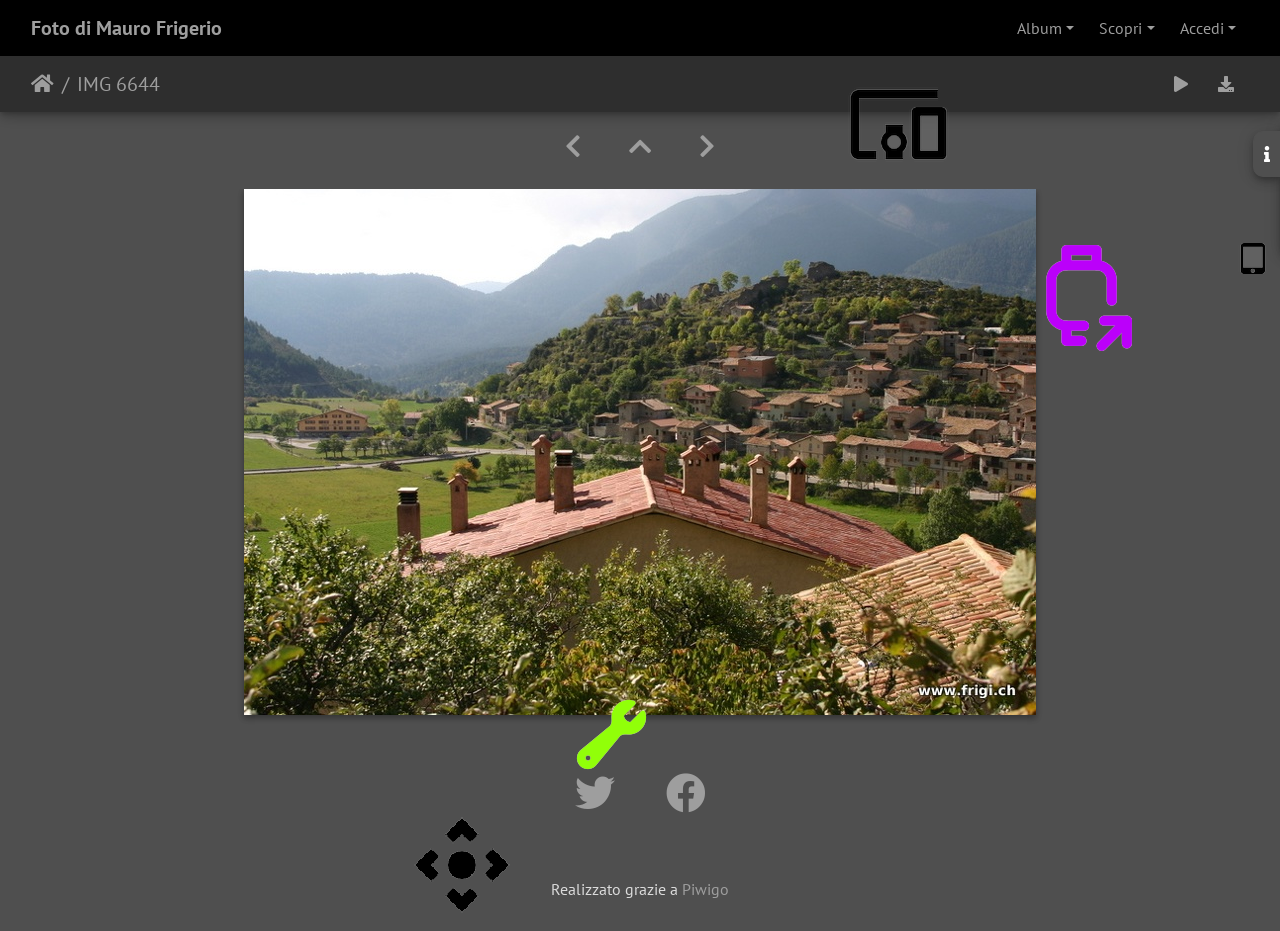 The height and width of the screenshot is (931, 1280). What do you see at coordinates (1253, 258) in the screenshot?
I see `switch to tablet view` at bounding box center [1253, 258].